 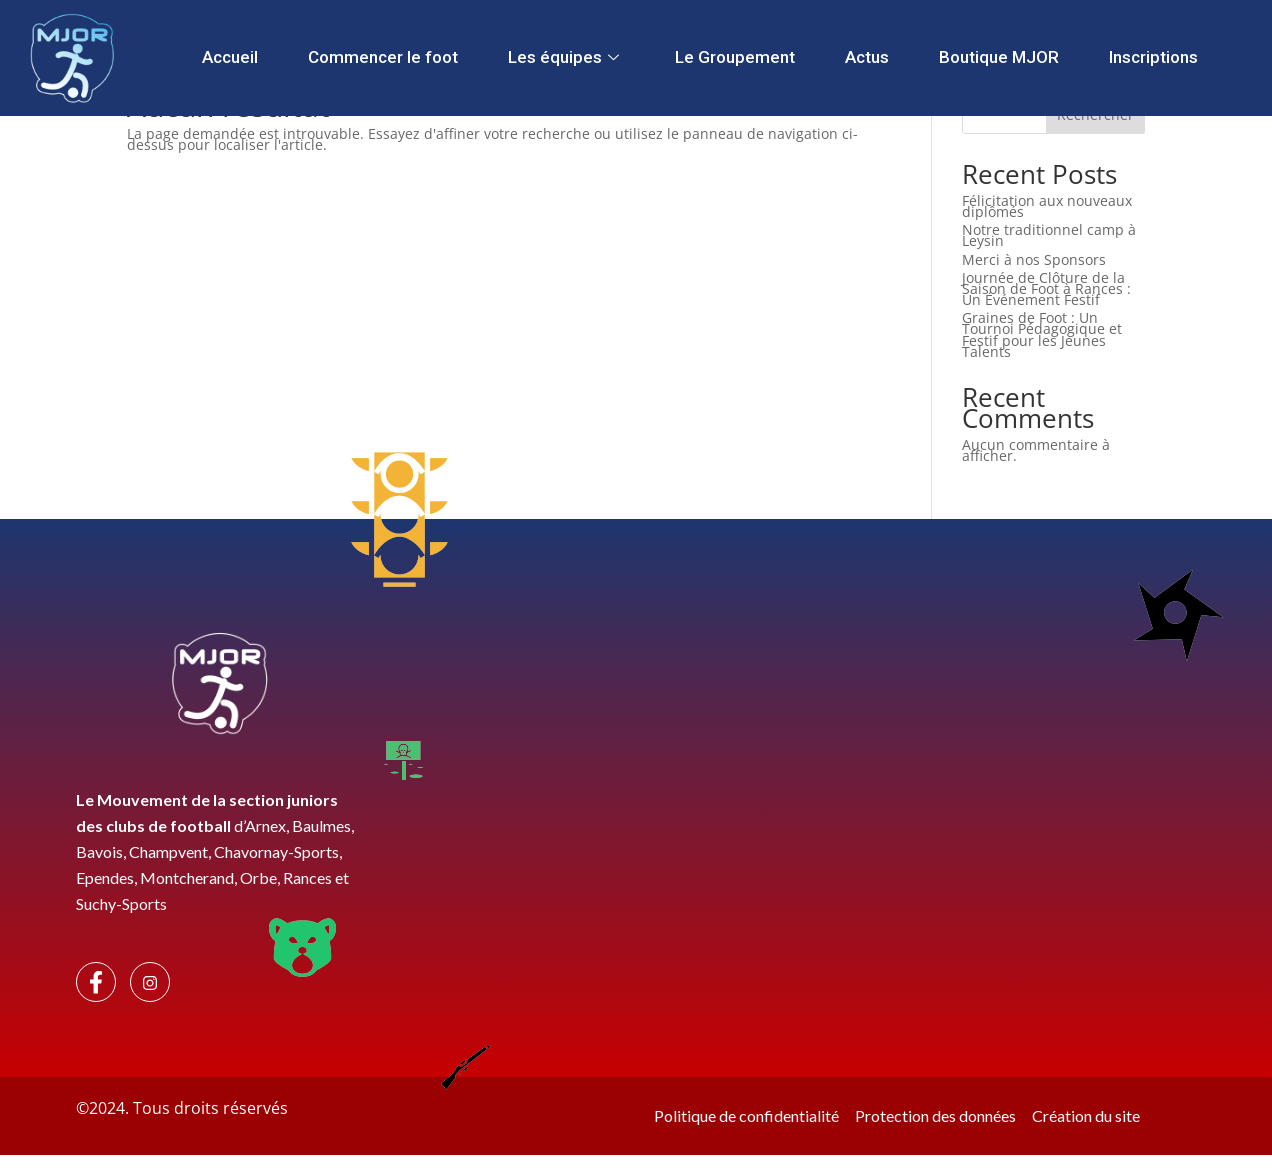 I want to click on select rifle weapon in game inventory, so click(x=466, y=1067).